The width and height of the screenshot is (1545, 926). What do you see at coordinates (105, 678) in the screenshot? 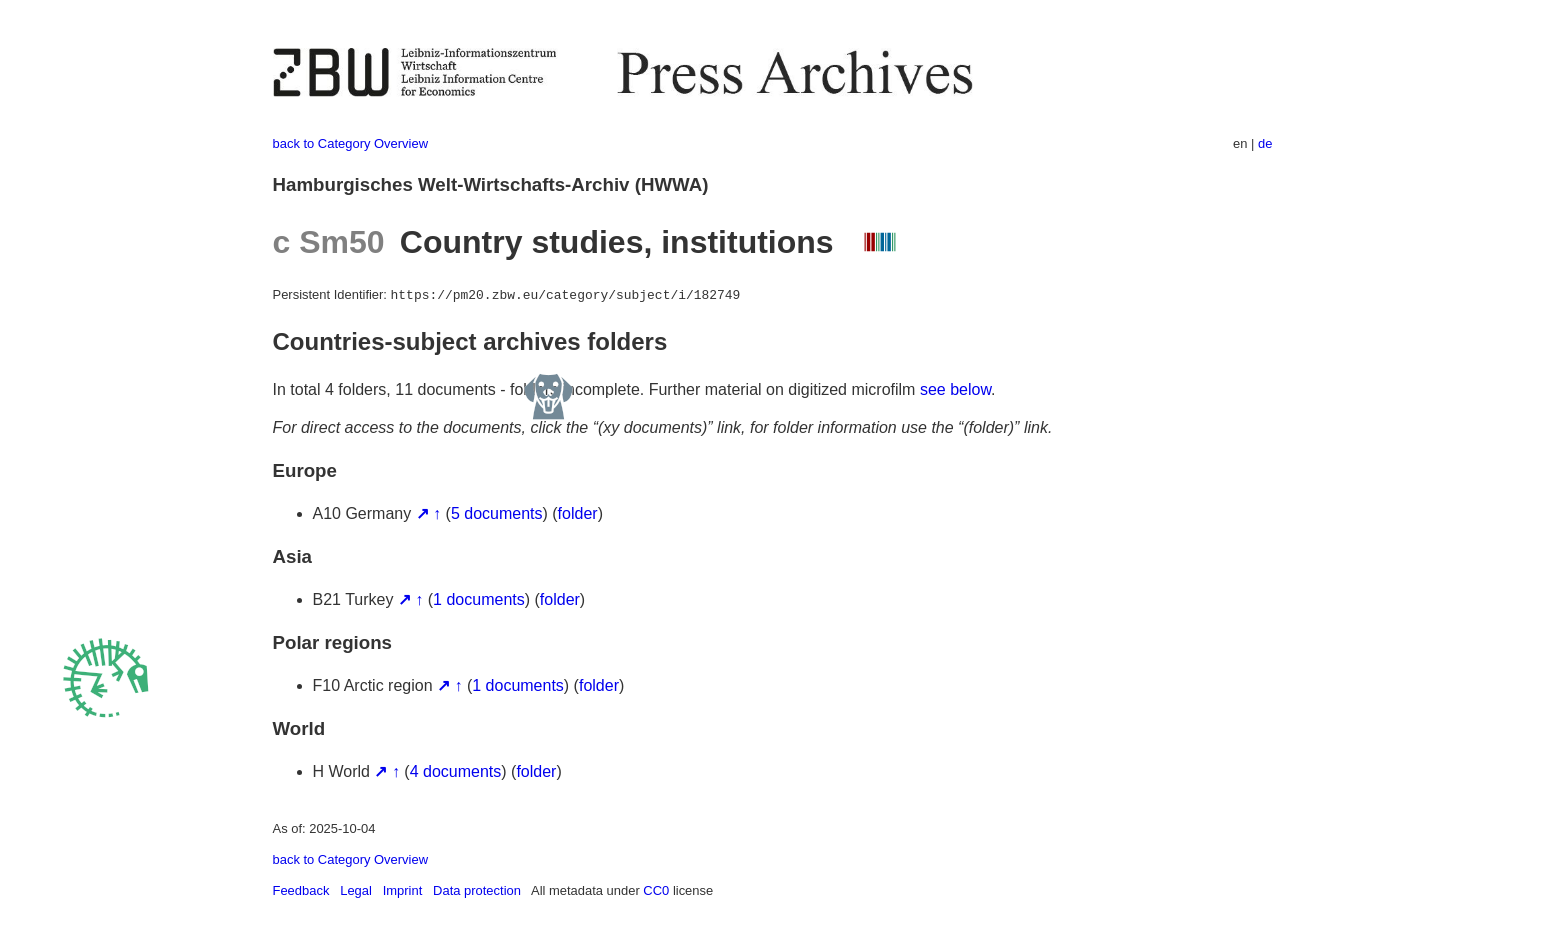
I see `access fossil or dinosaur collection` at bounding box center [105, 678].